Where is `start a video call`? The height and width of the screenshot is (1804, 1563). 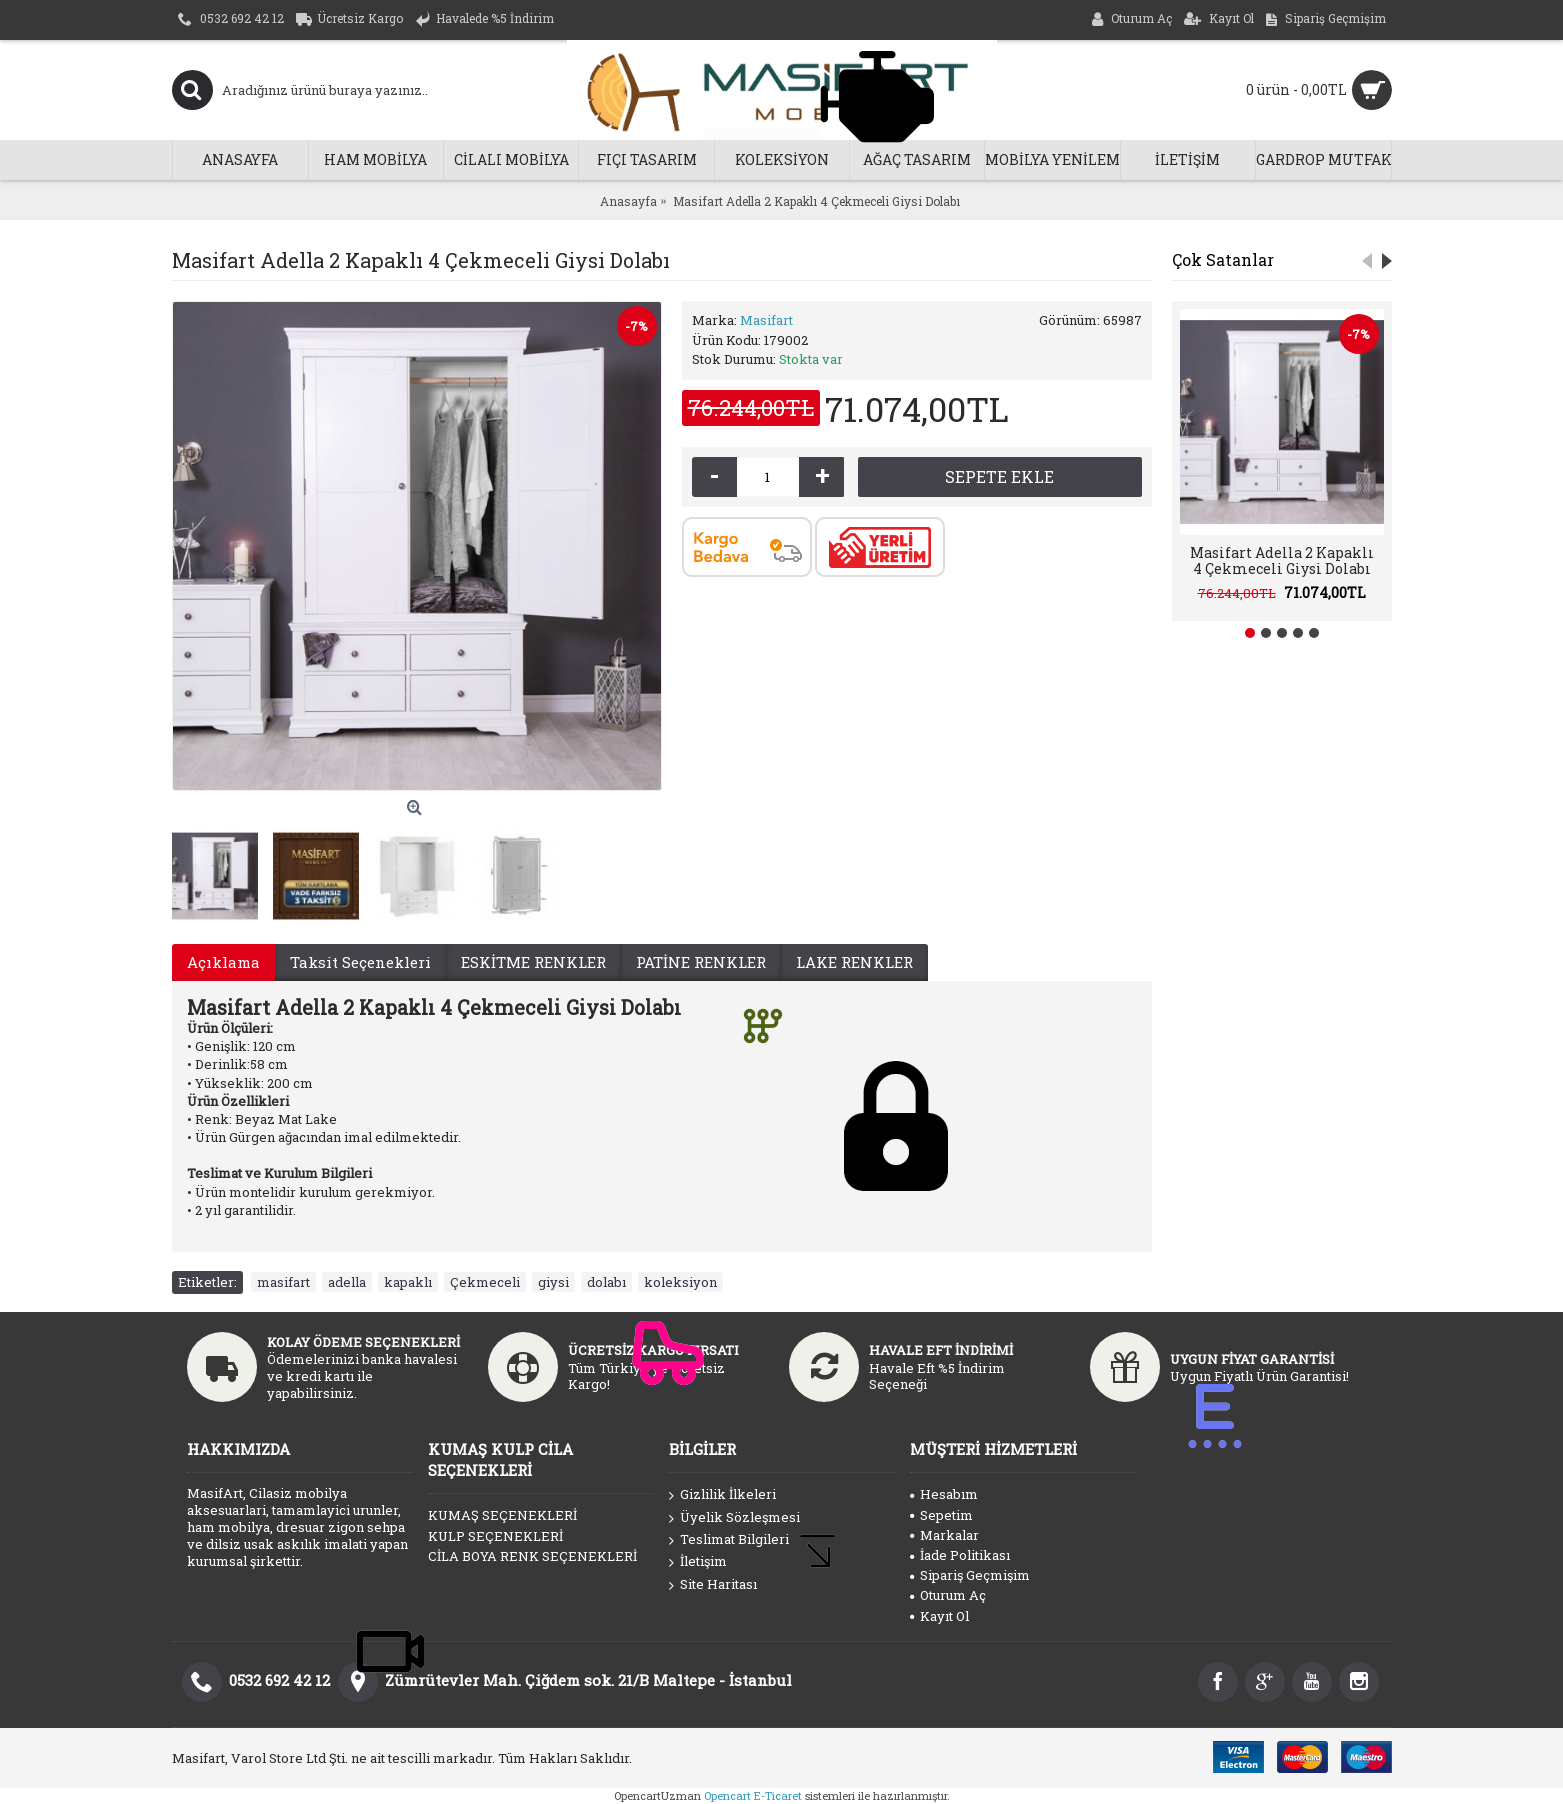 start a video call is located at coordinates (388, 1651).